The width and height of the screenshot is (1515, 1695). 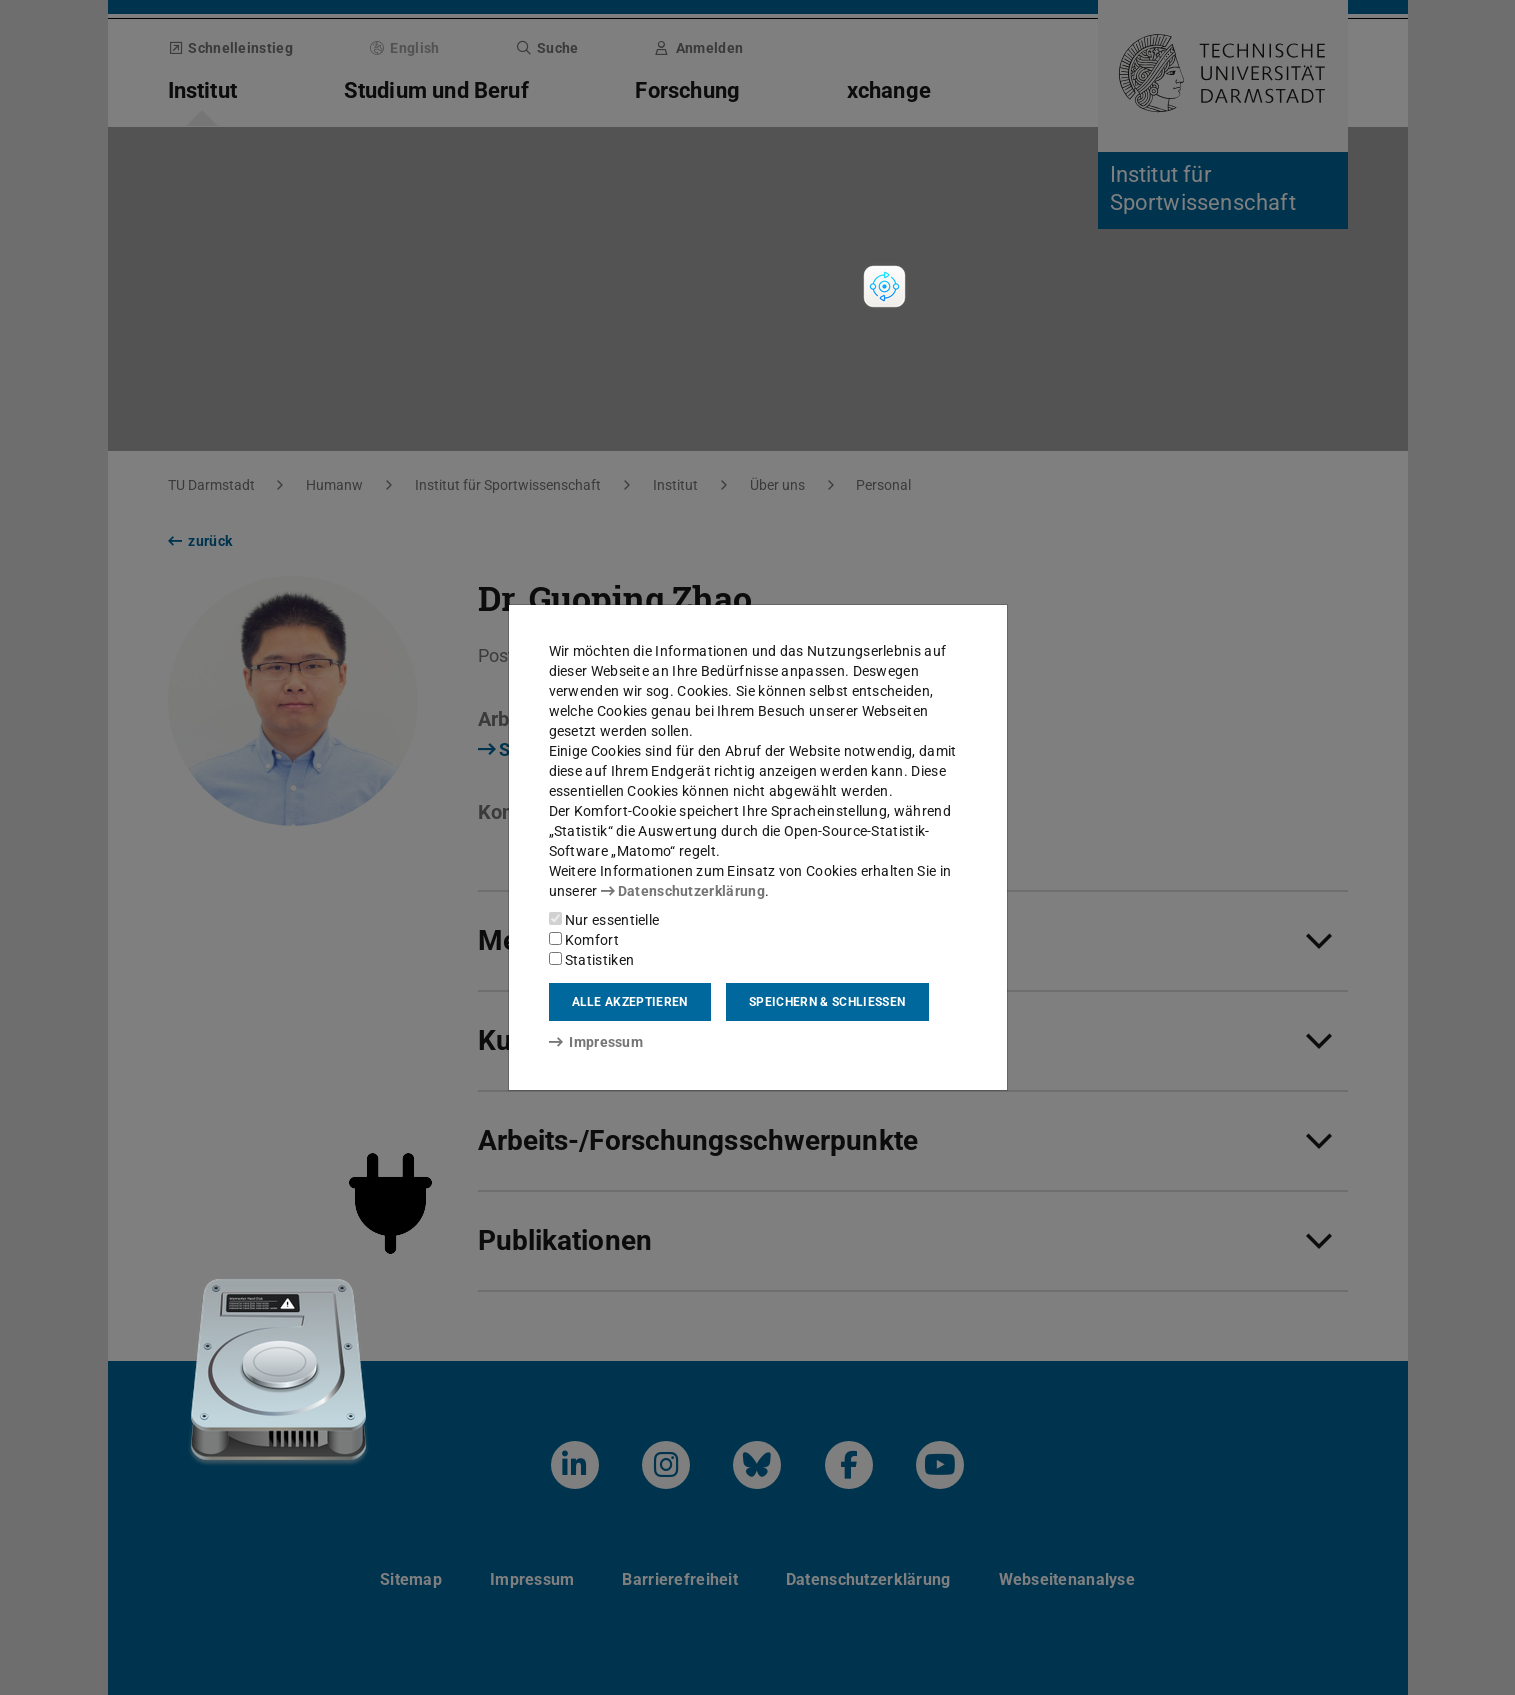 I want to click on open coolero cooling system control app, so click(x=884, y=286).